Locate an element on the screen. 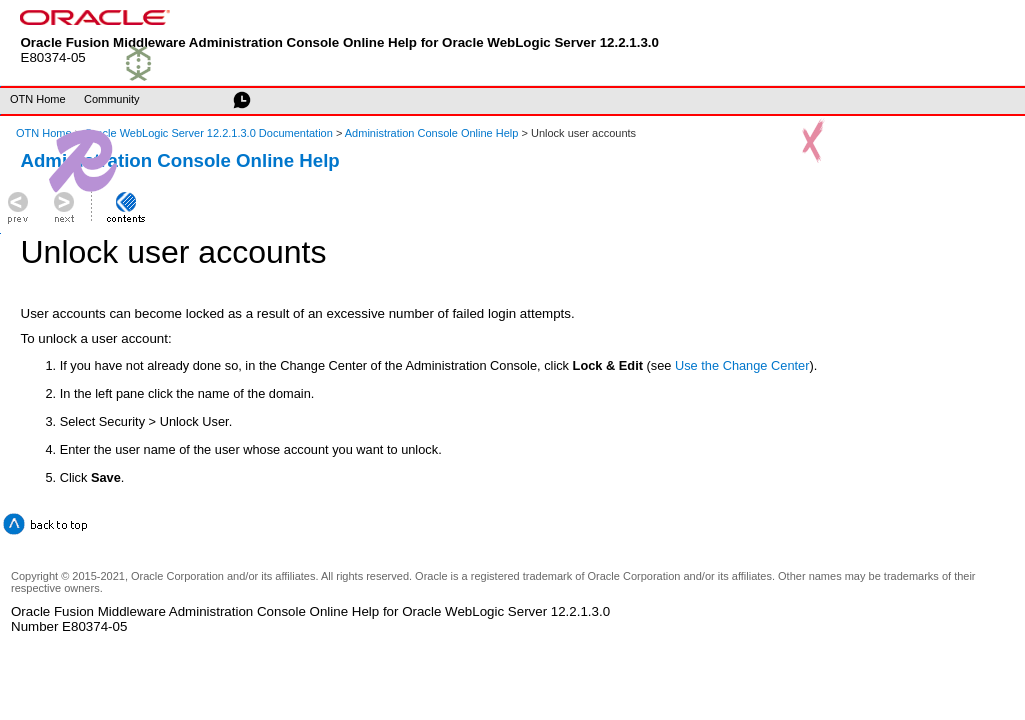 This screenshot has height=720, width=1025. google cloud dataflow service logo is located at coordinates (138, 63).